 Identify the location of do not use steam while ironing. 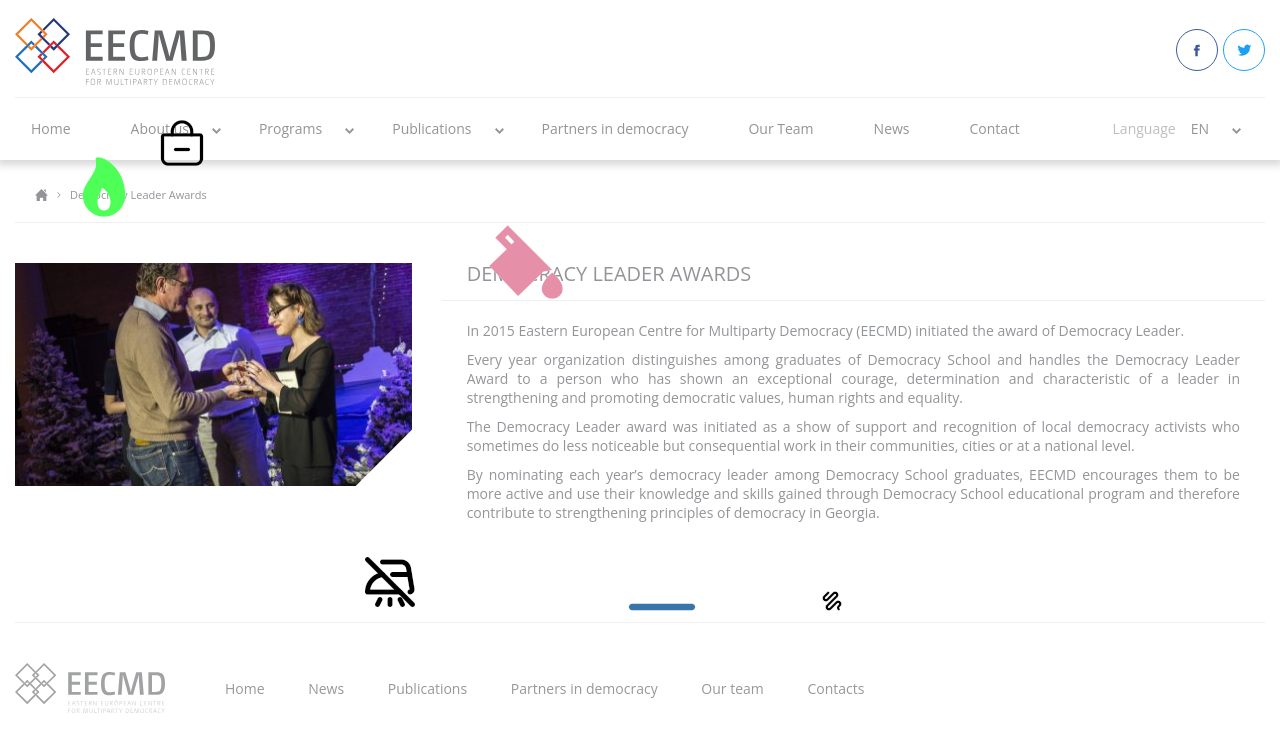
(390, 582).